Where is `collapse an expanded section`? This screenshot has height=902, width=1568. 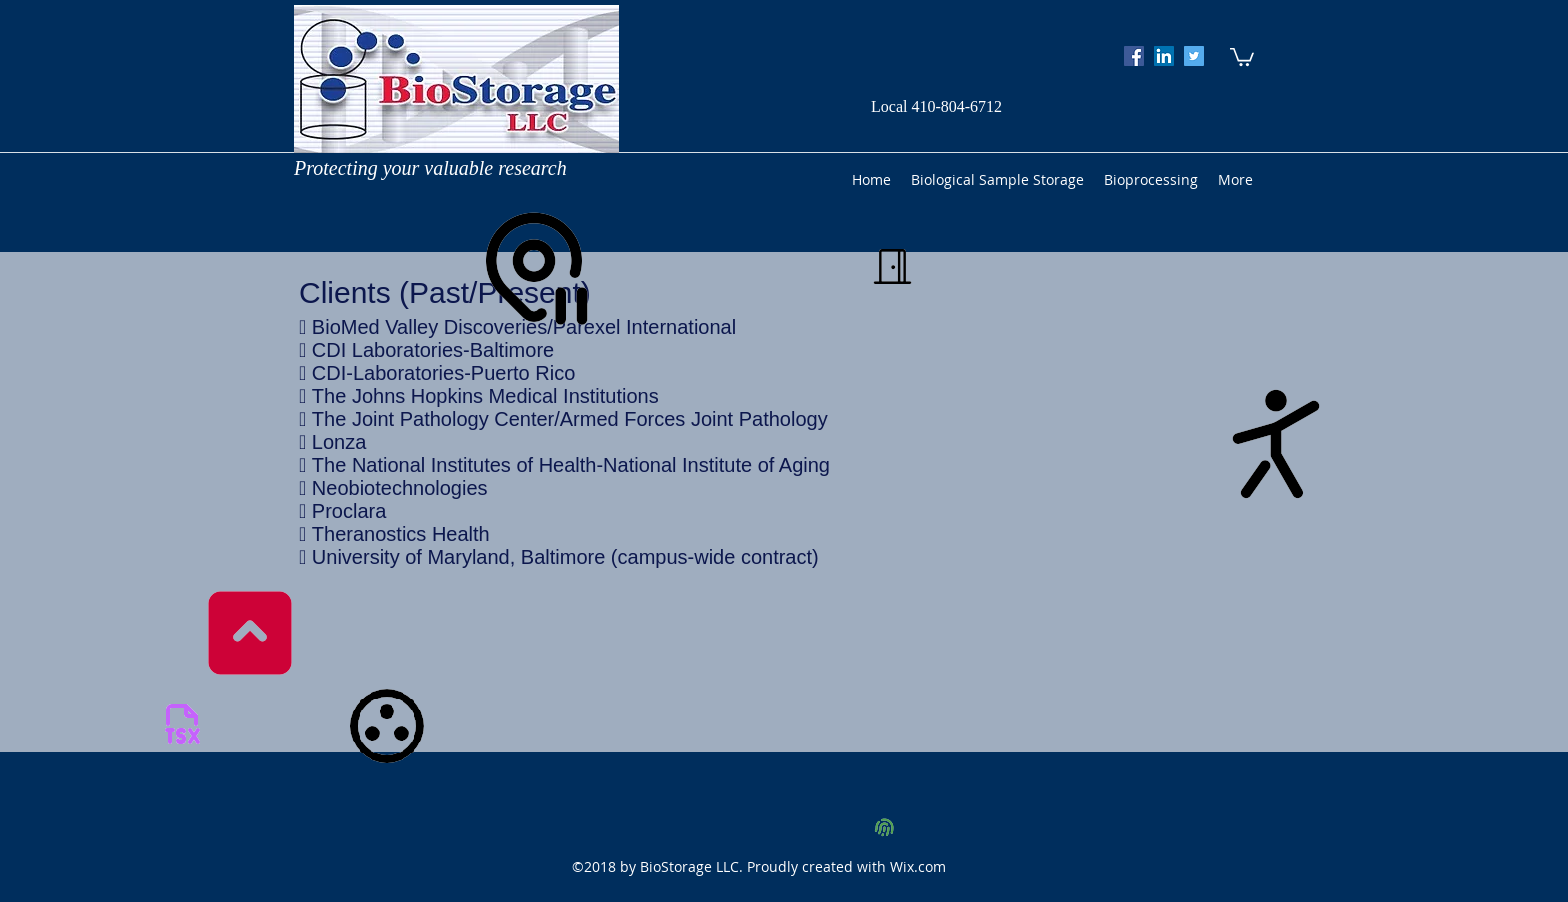
collapse an expanded section is located at coordinates (250, 633).